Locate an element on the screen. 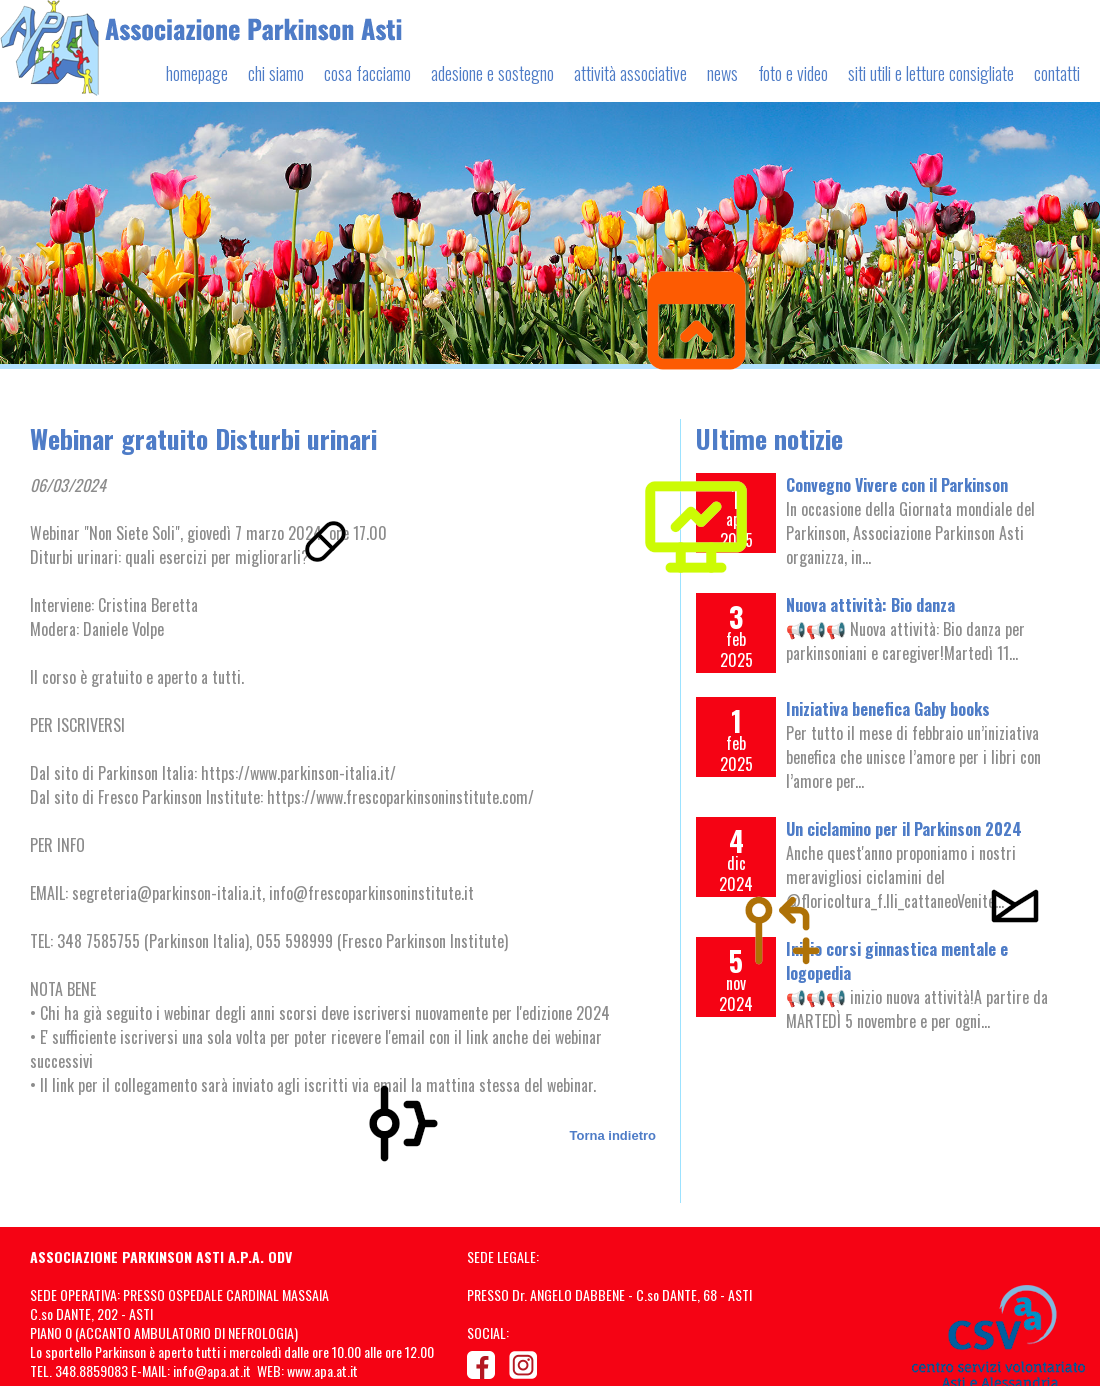 The width and height of the screenshot is (1100, 1386). access medication reminders or health settings is located at coordinates (325, 541).